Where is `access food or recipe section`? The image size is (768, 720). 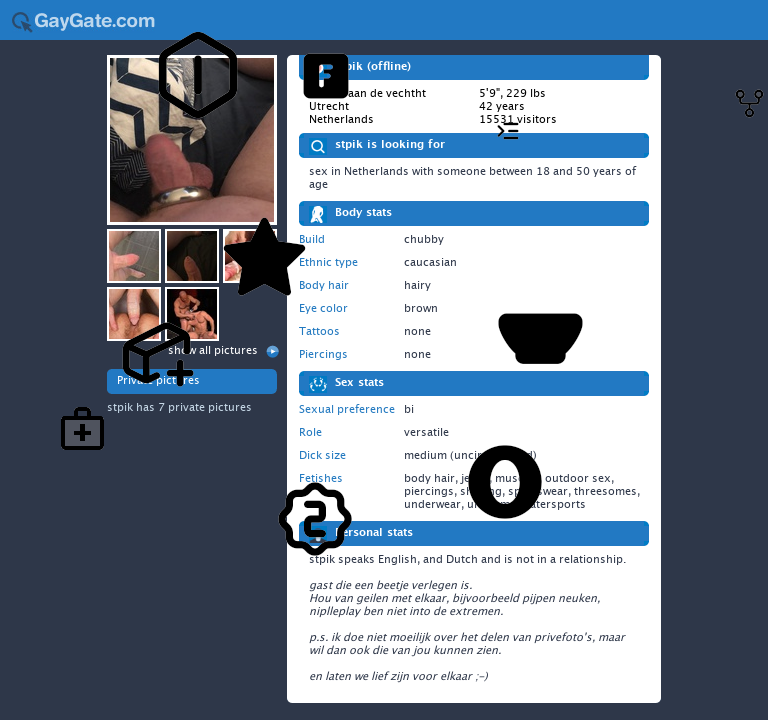 access food or recipe section is located at coordinates (540, 334).